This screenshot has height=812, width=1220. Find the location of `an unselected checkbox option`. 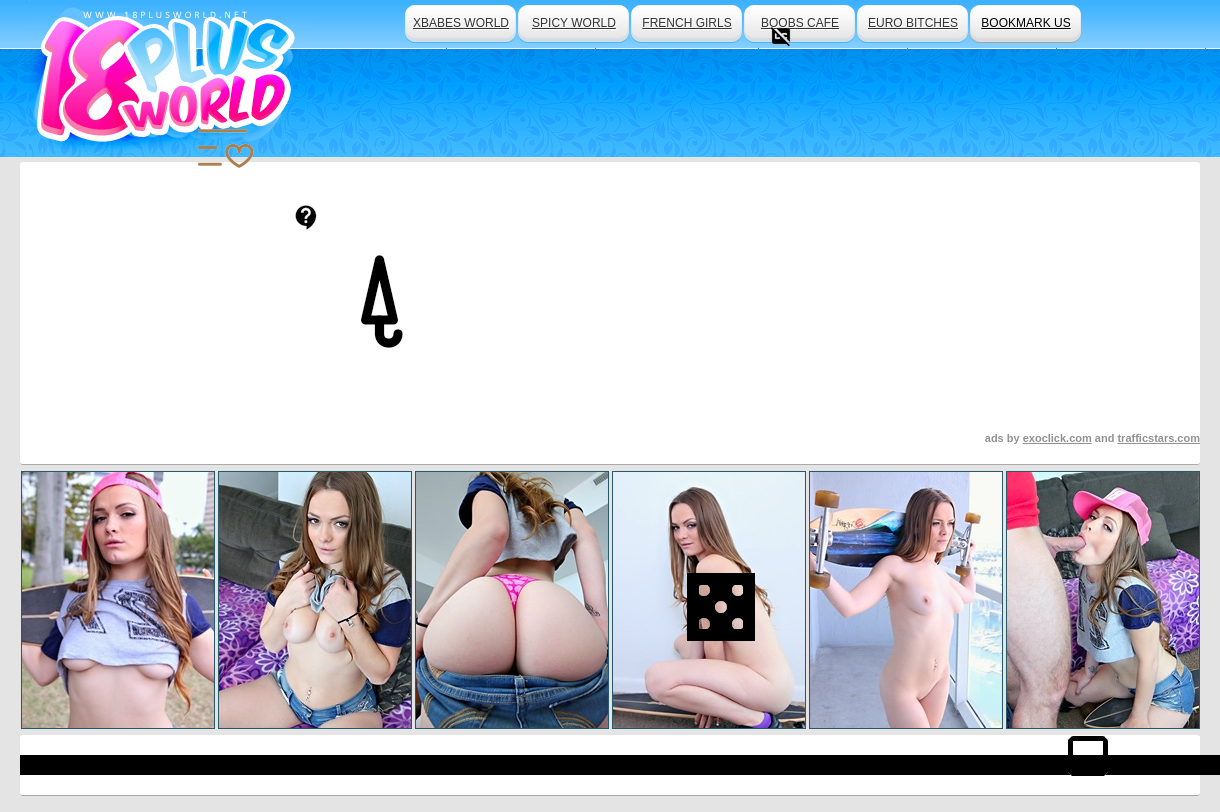

an unselected checkbox option is located at coordinates (1088, 756).